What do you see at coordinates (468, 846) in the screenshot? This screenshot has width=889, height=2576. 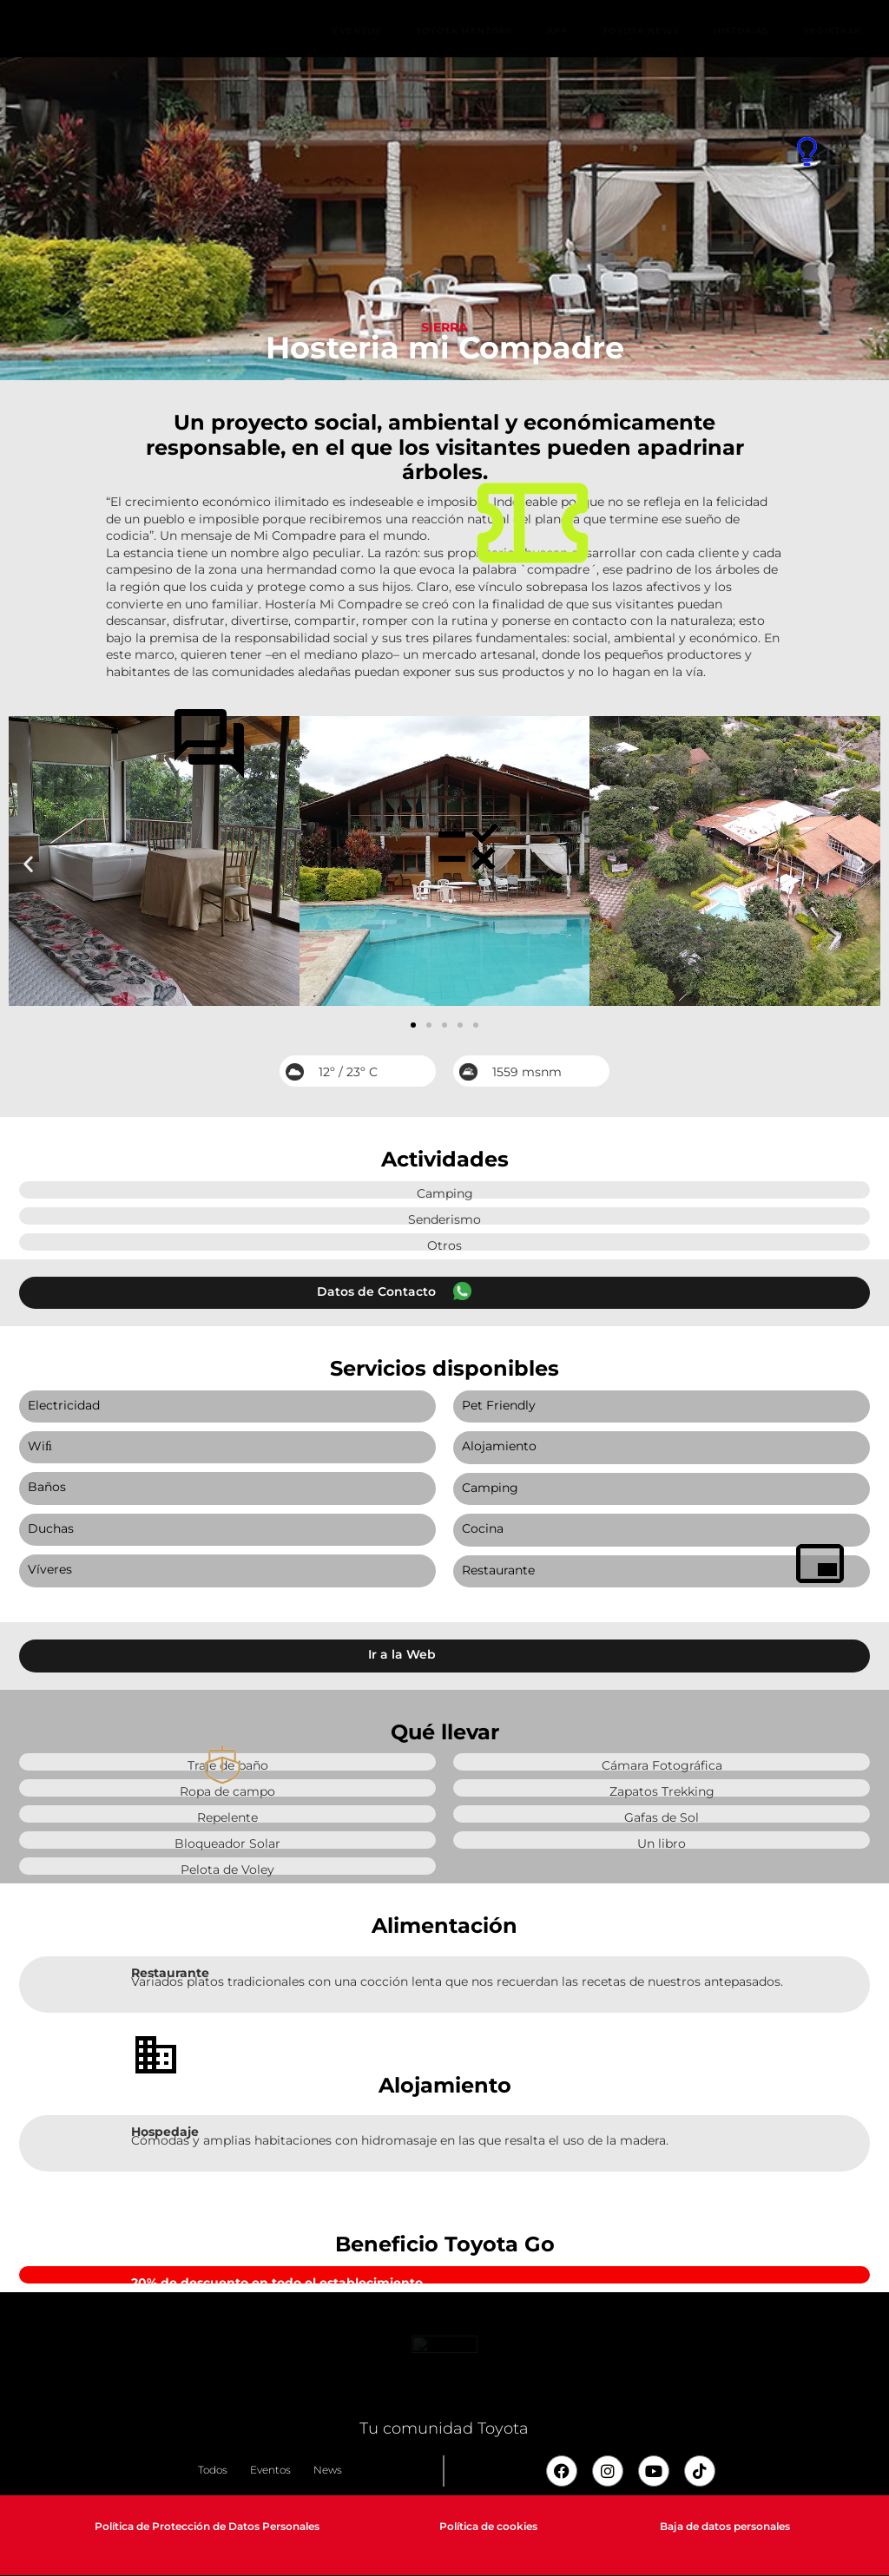 I see `view validation rules or criteria` at bounding box center [468, 846].